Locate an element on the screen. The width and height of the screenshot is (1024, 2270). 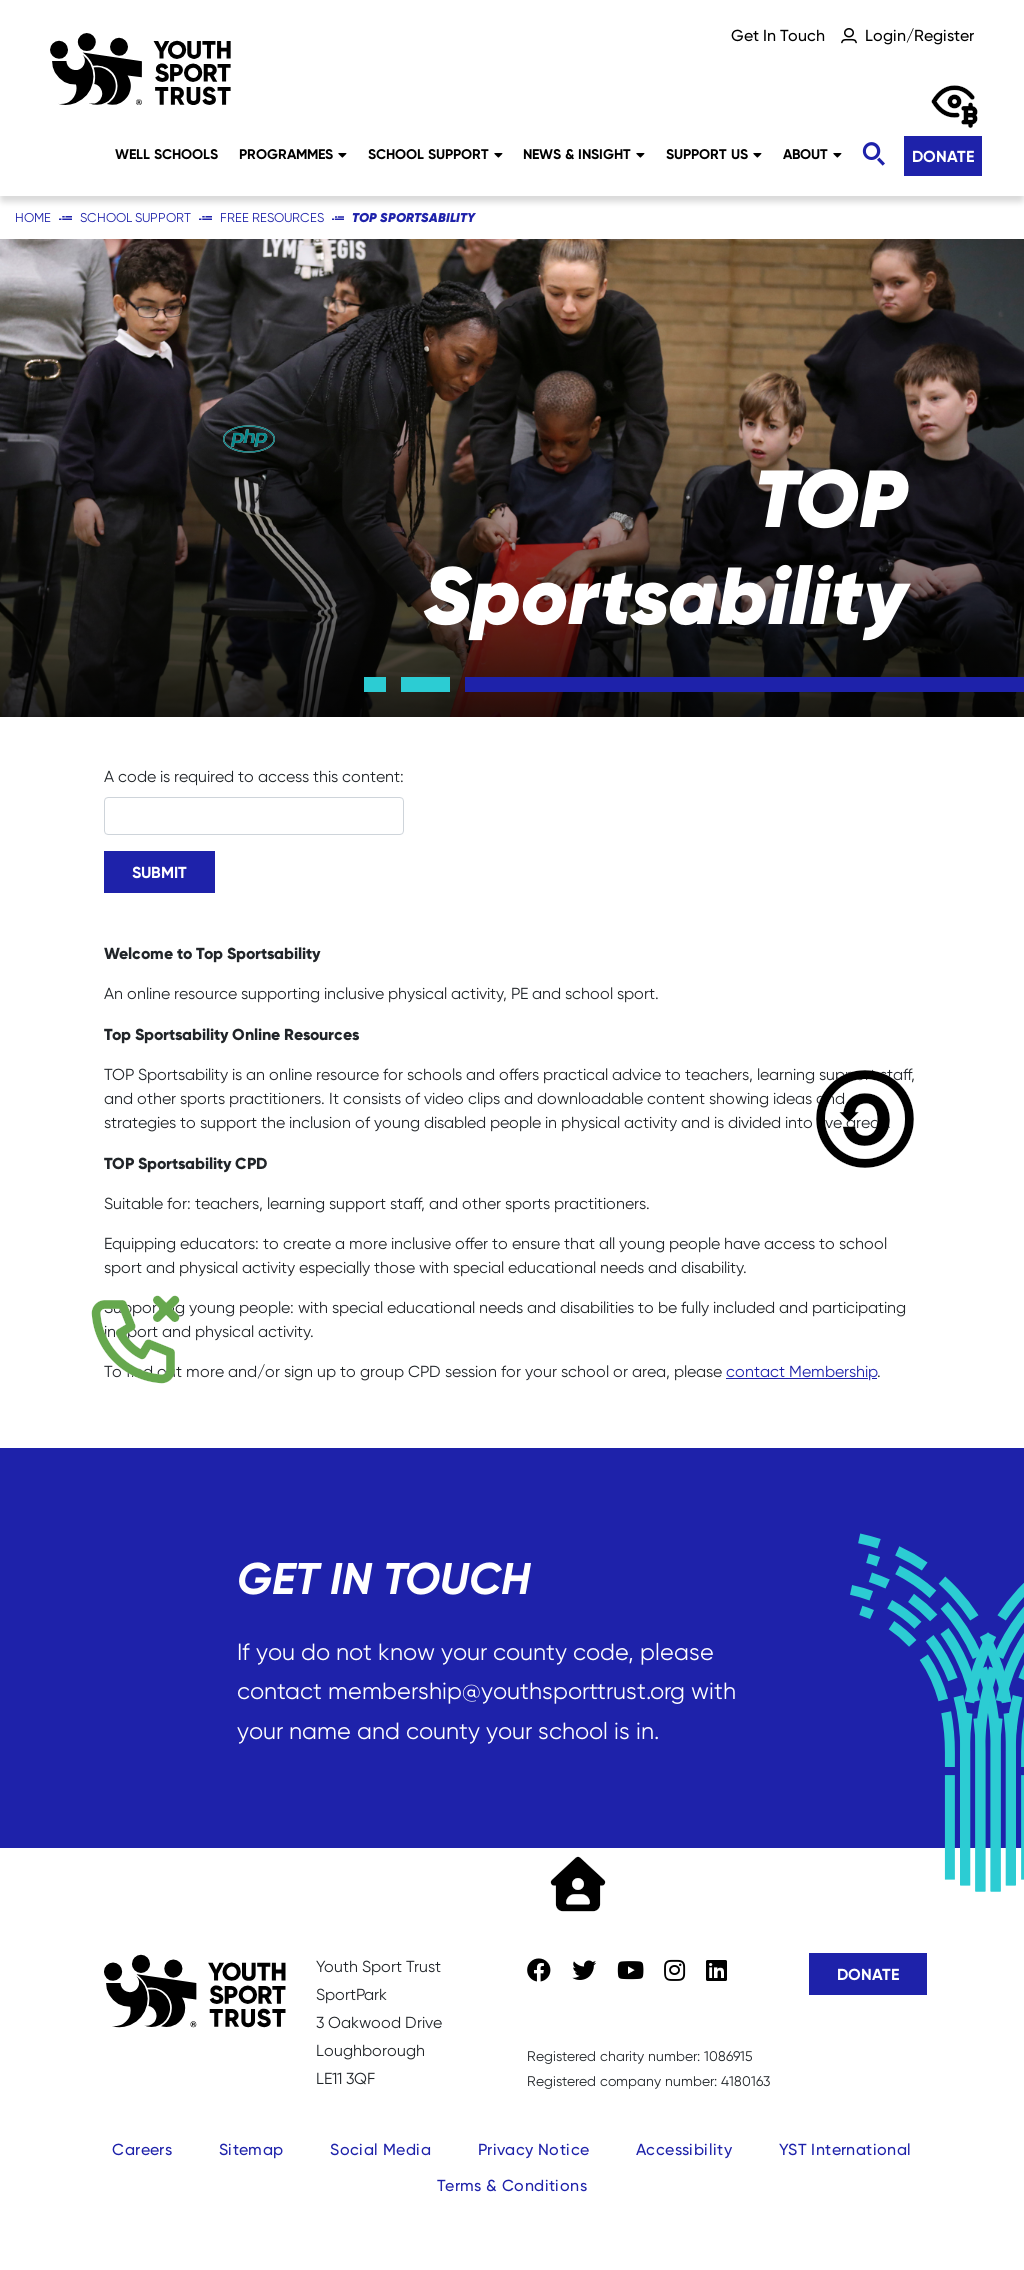
php programming language logo is located at coordinates (249, 439).